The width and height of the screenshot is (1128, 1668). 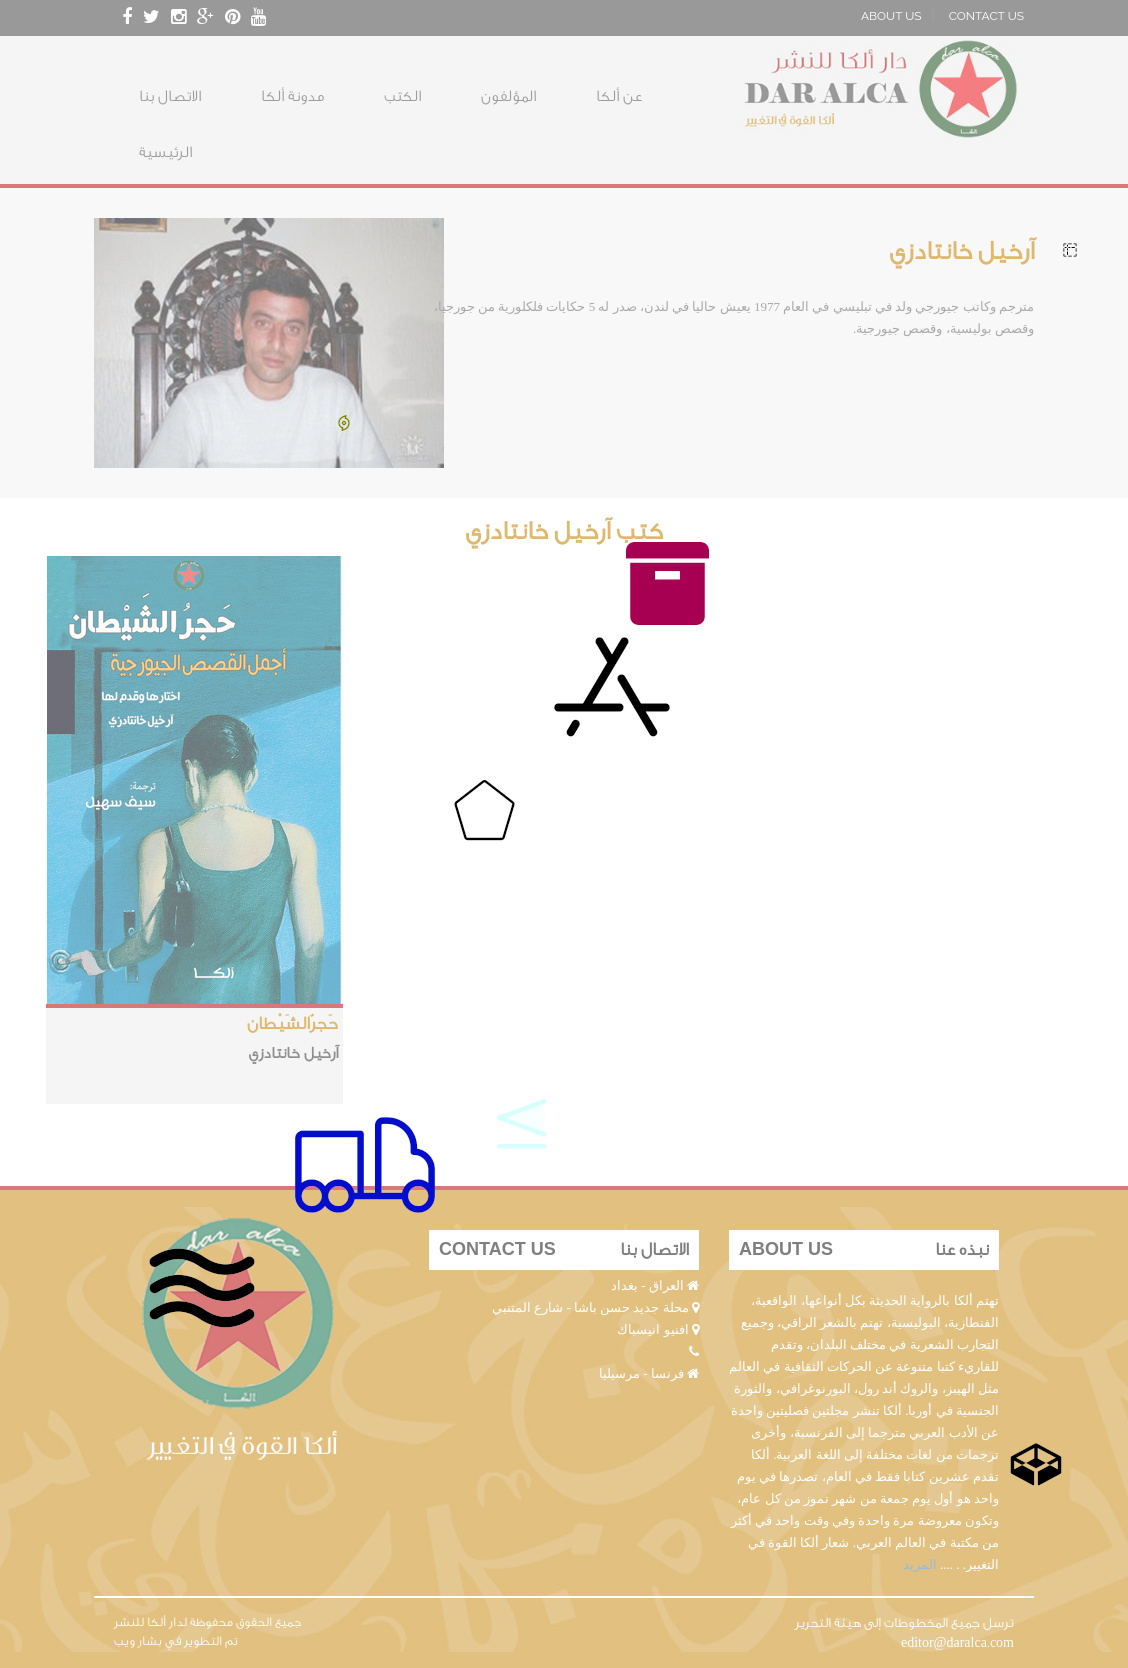 I want to click on indicates severe weather alert or hurricane warning, so click(x=344, y=423).